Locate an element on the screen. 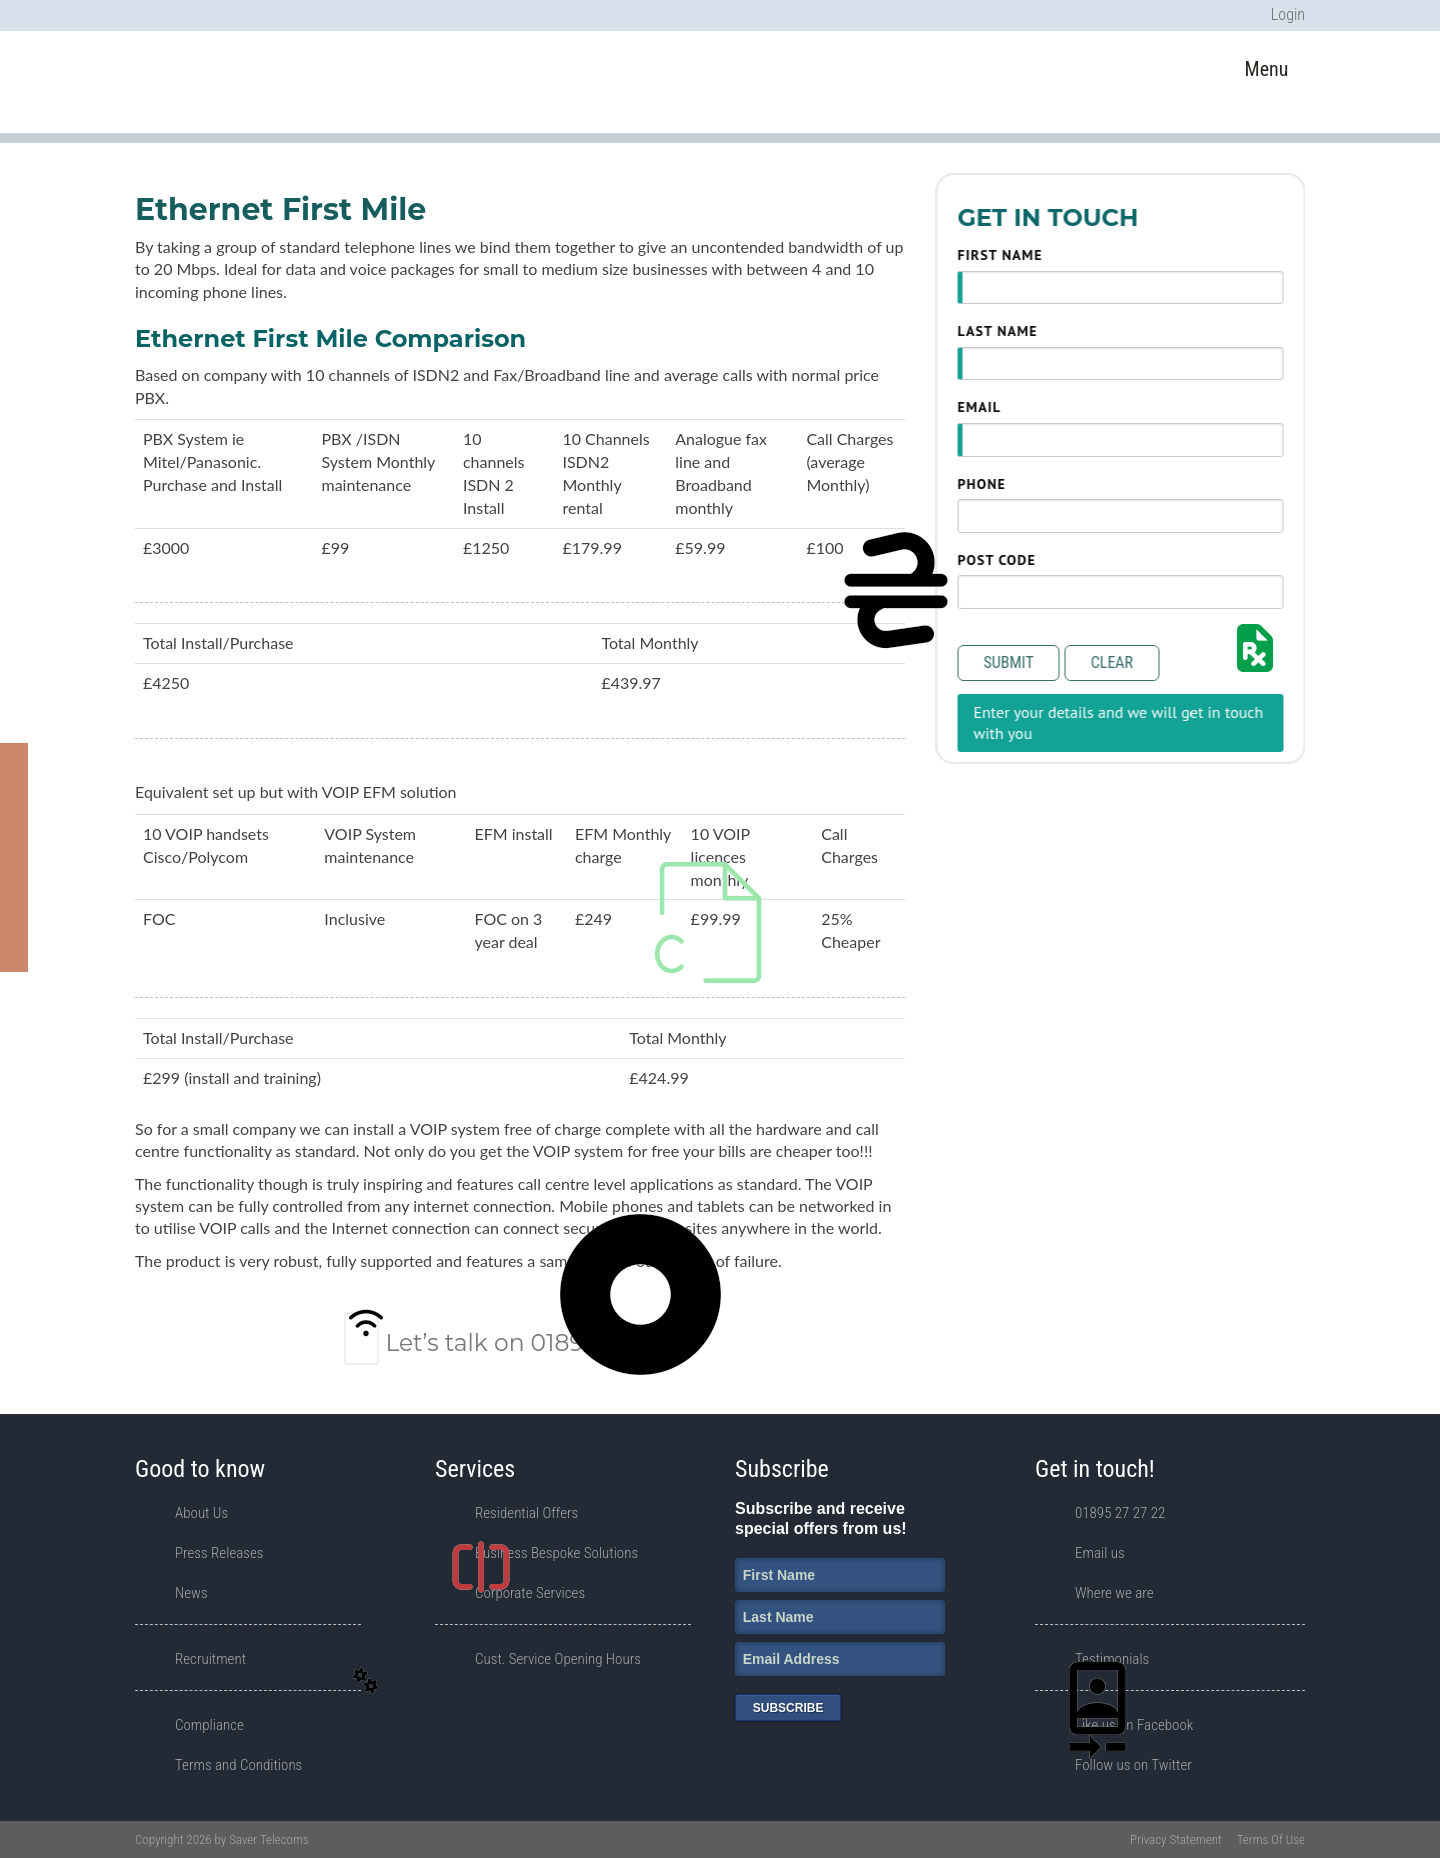 The height and width of the screenshot is (1858, 1440). open a C programming language file is located at coordinates (710, 922).